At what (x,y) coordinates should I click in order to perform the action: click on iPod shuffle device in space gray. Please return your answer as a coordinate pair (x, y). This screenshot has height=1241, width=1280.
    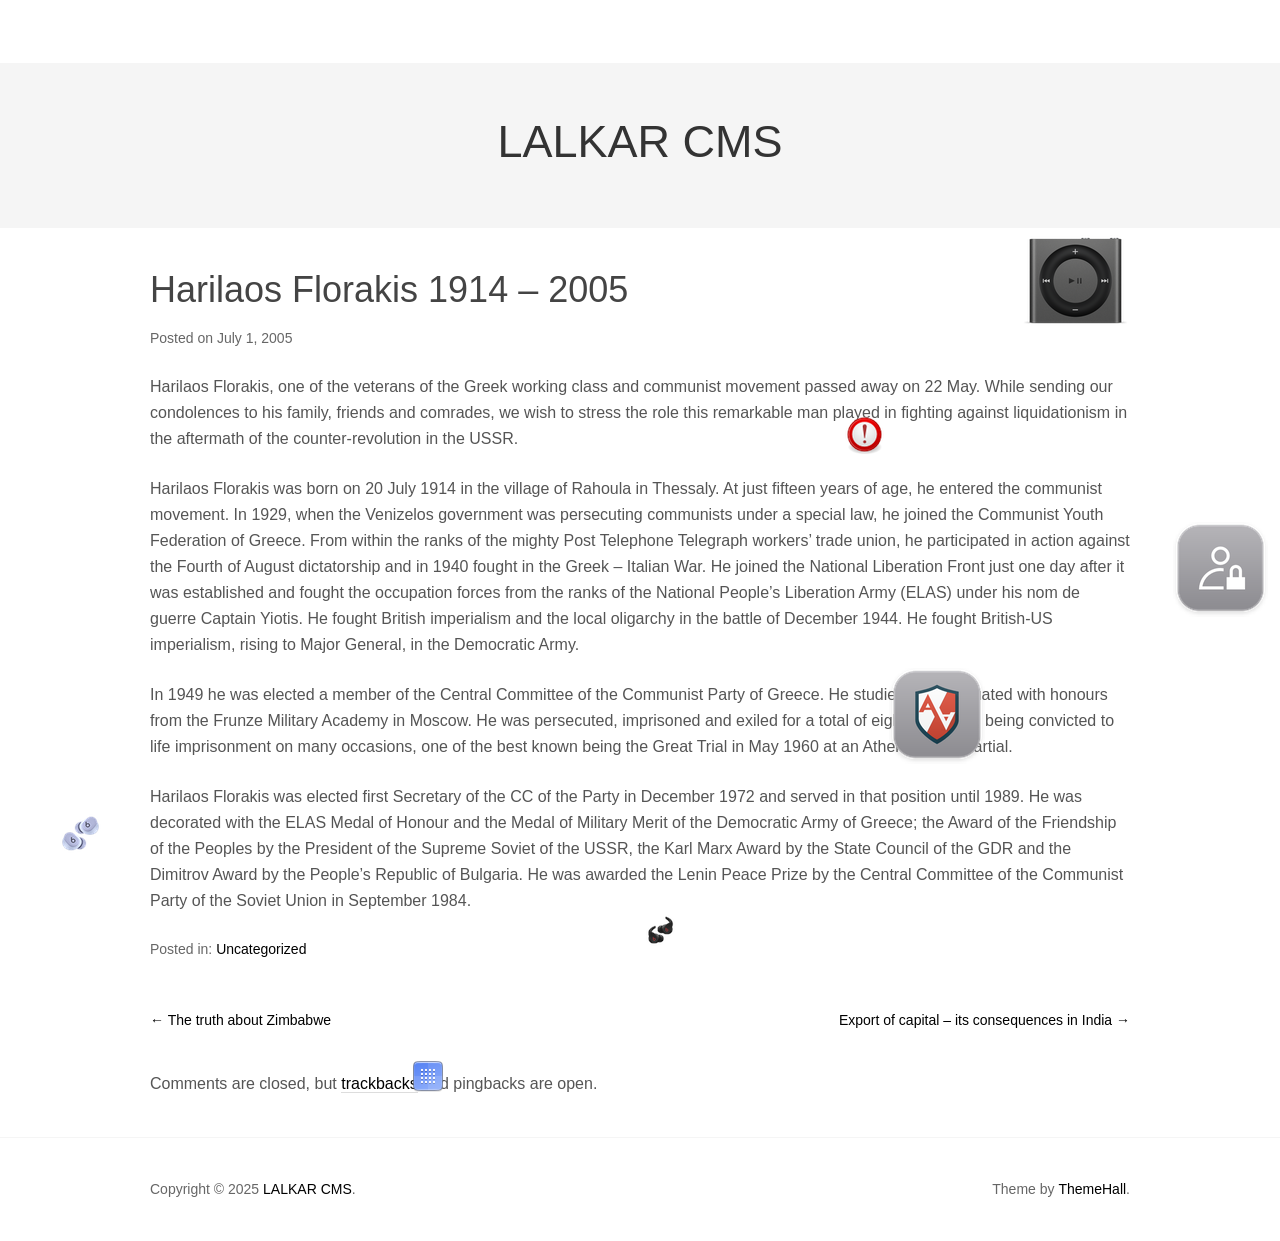
    Looking at the image, I should click on (1075, 280).